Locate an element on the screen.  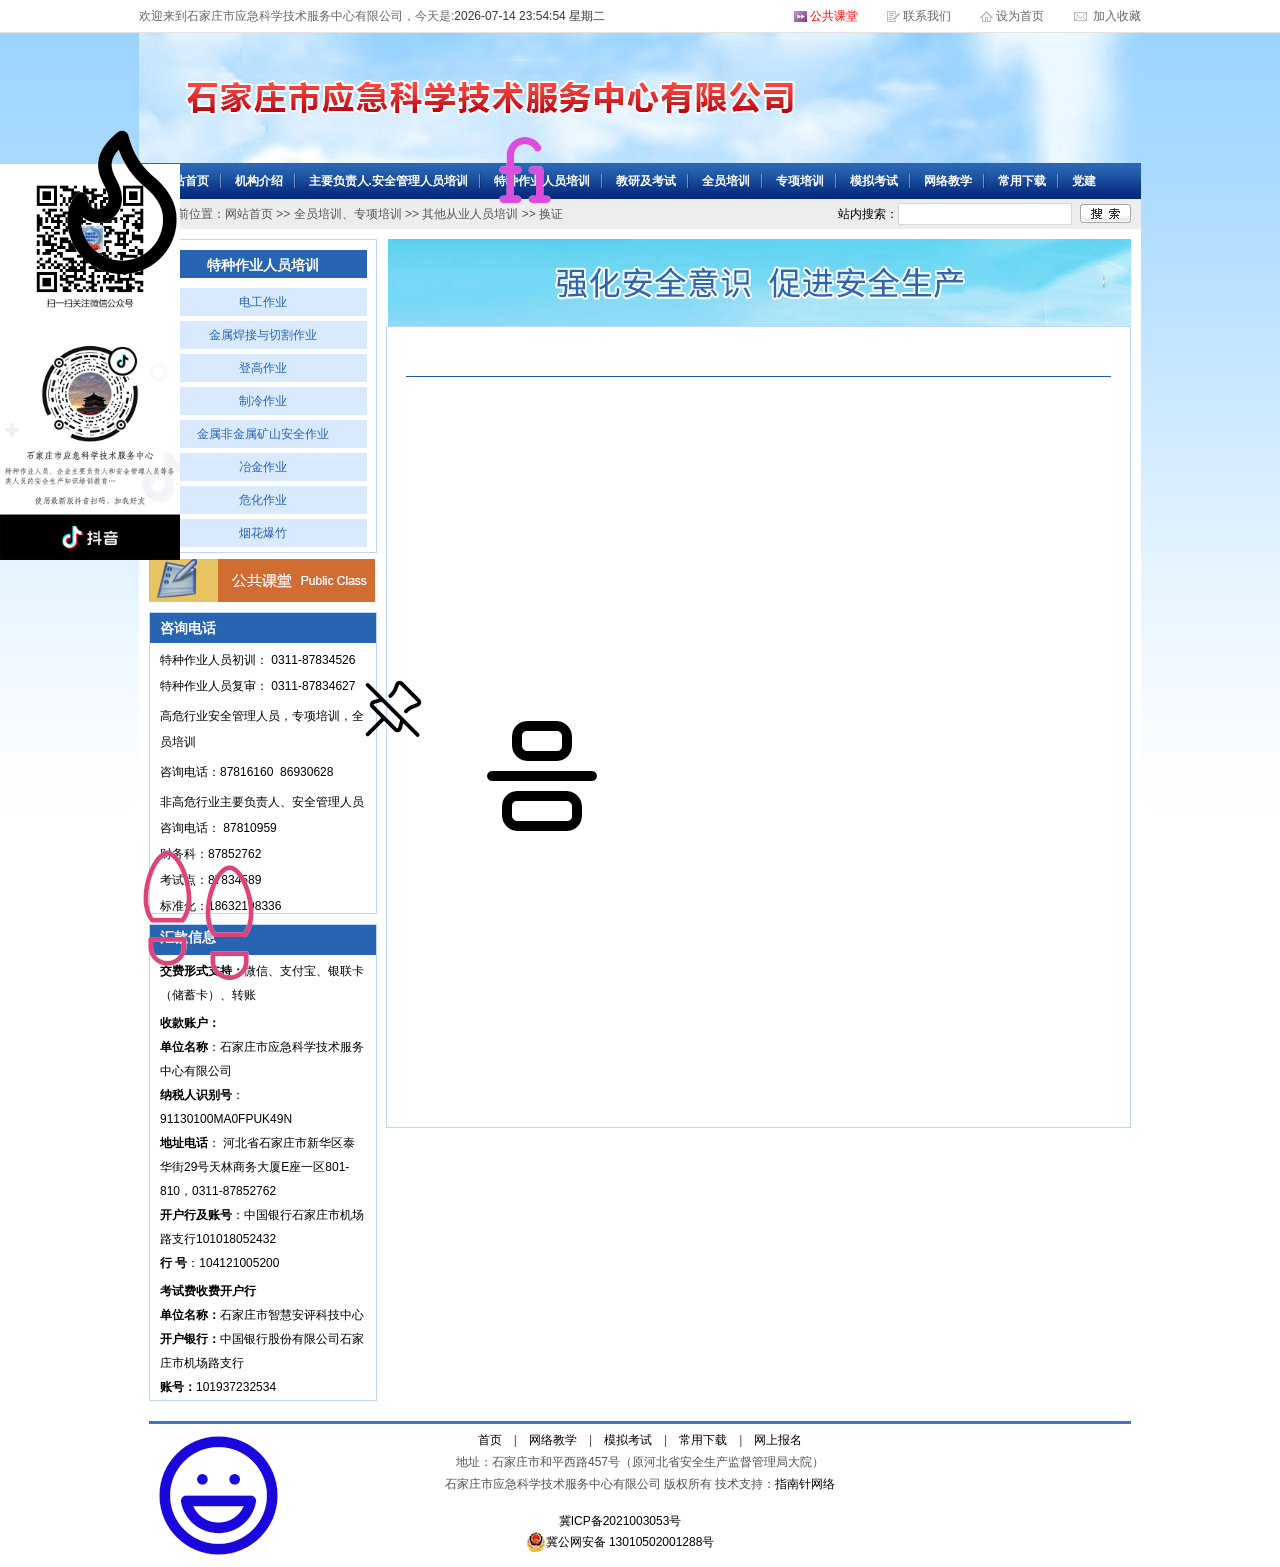
apply ligature formatting to selected text is located at coordinates (525, 170).